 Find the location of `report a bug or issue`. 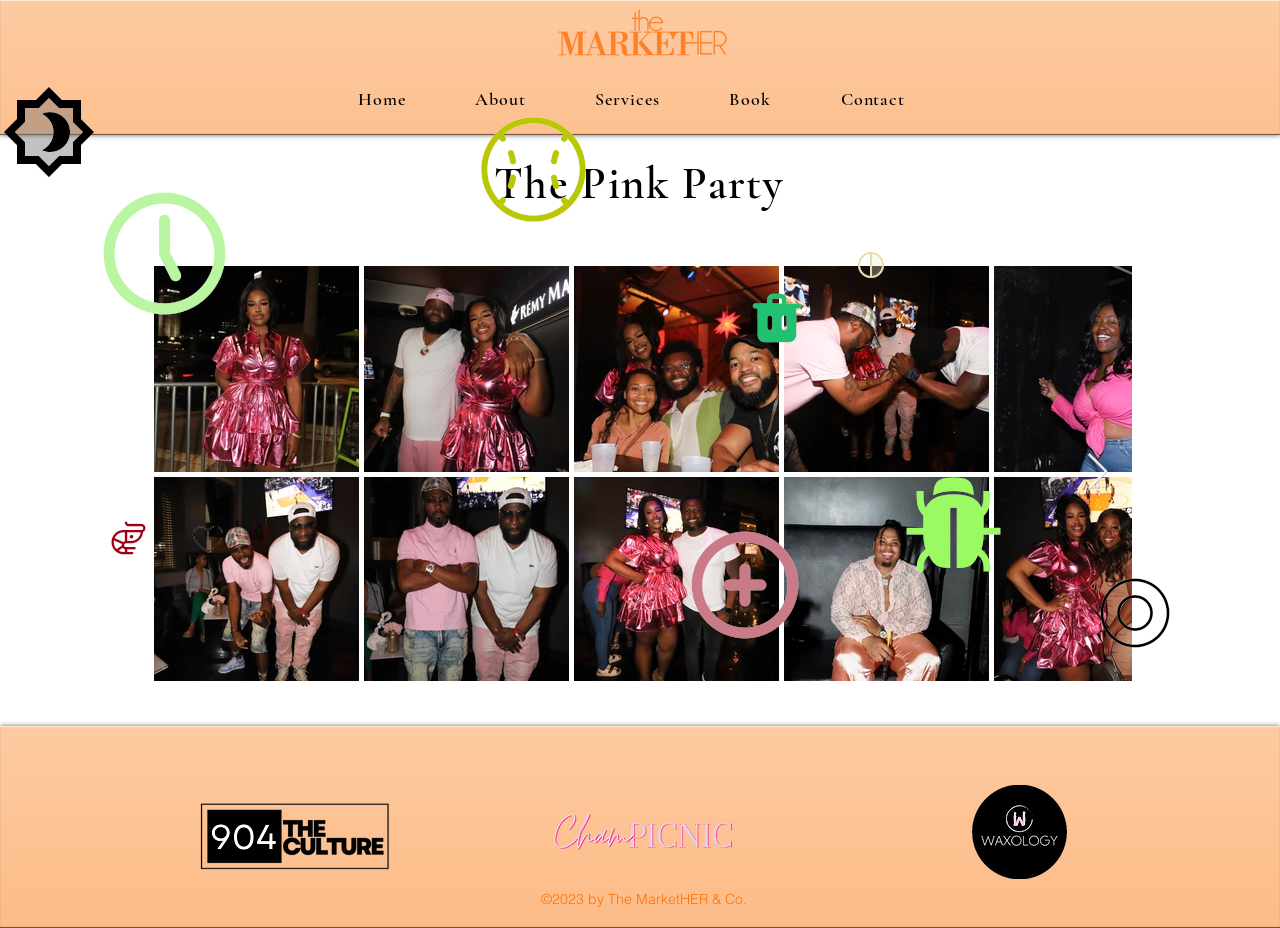

report a bug or issue is located at coordinates (953, 524).